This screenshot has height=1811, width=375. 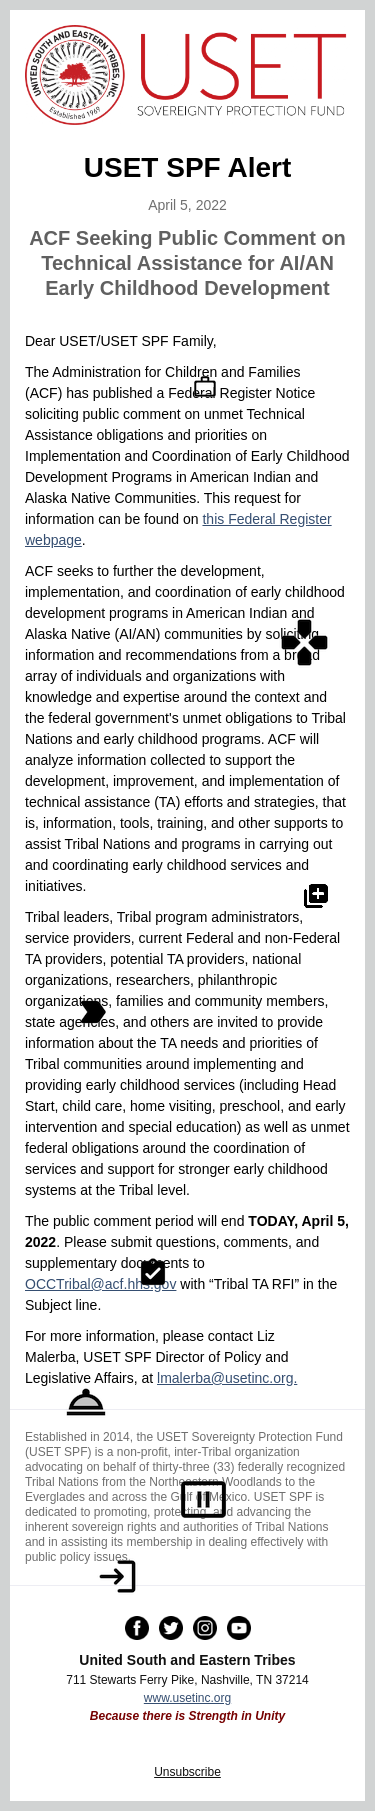 I want to click on mark a message or item as important, so click(x=92, y=1012).